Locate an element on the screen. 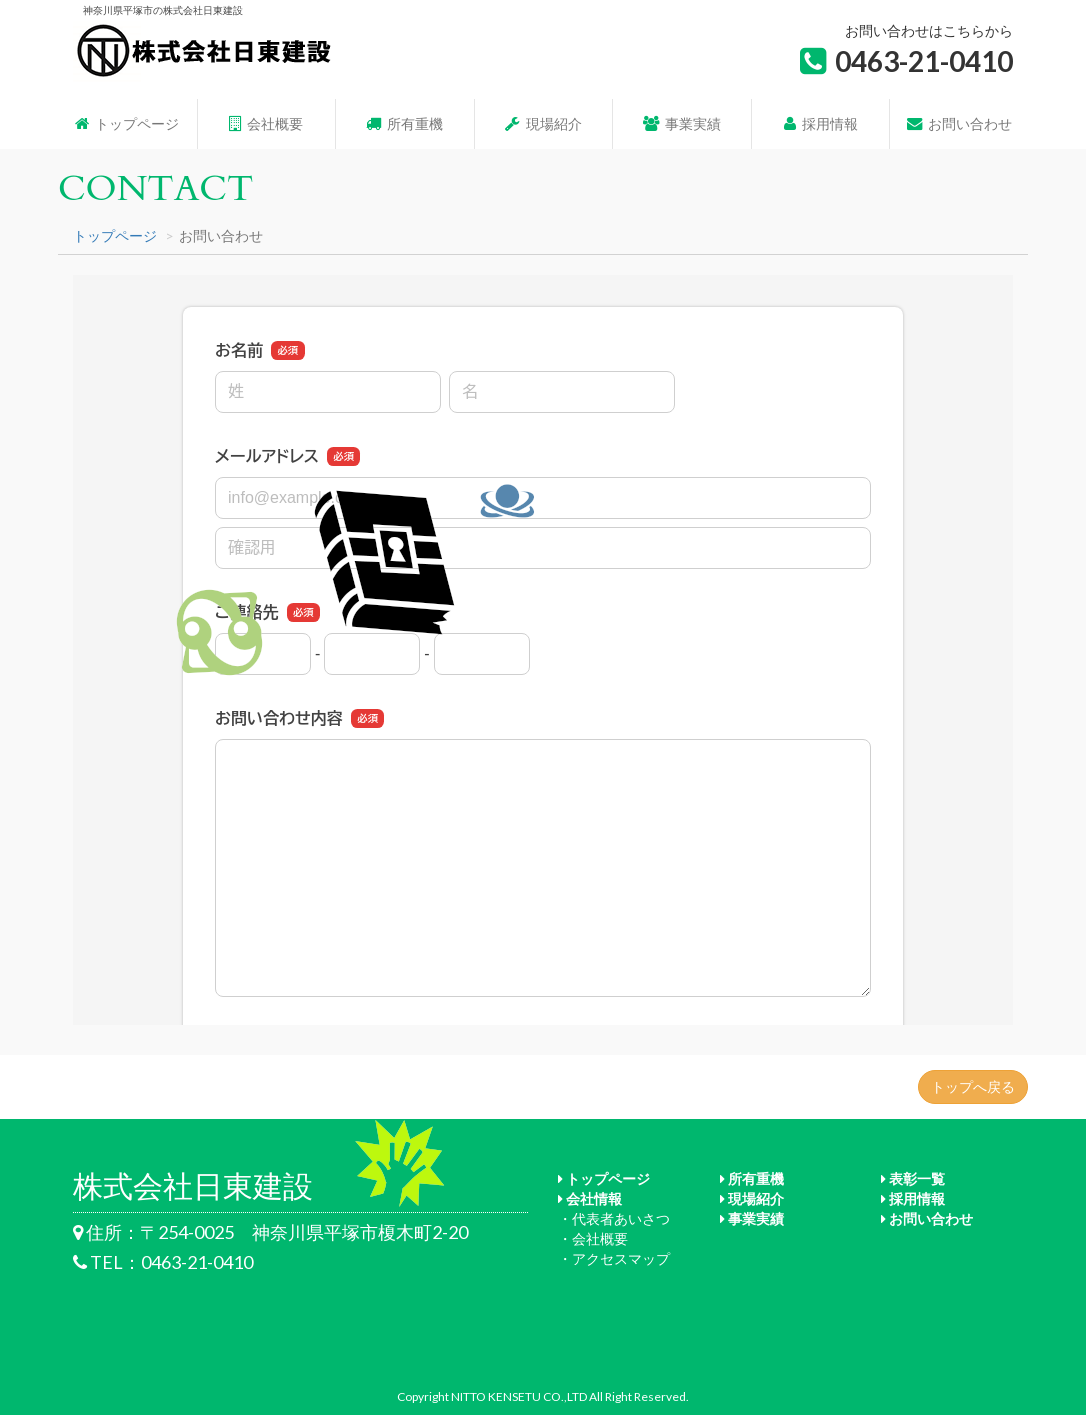 This screenshot has height=1415, width=1086. represents a planet or celestial body in a space game is located at coordinates (507, 502).